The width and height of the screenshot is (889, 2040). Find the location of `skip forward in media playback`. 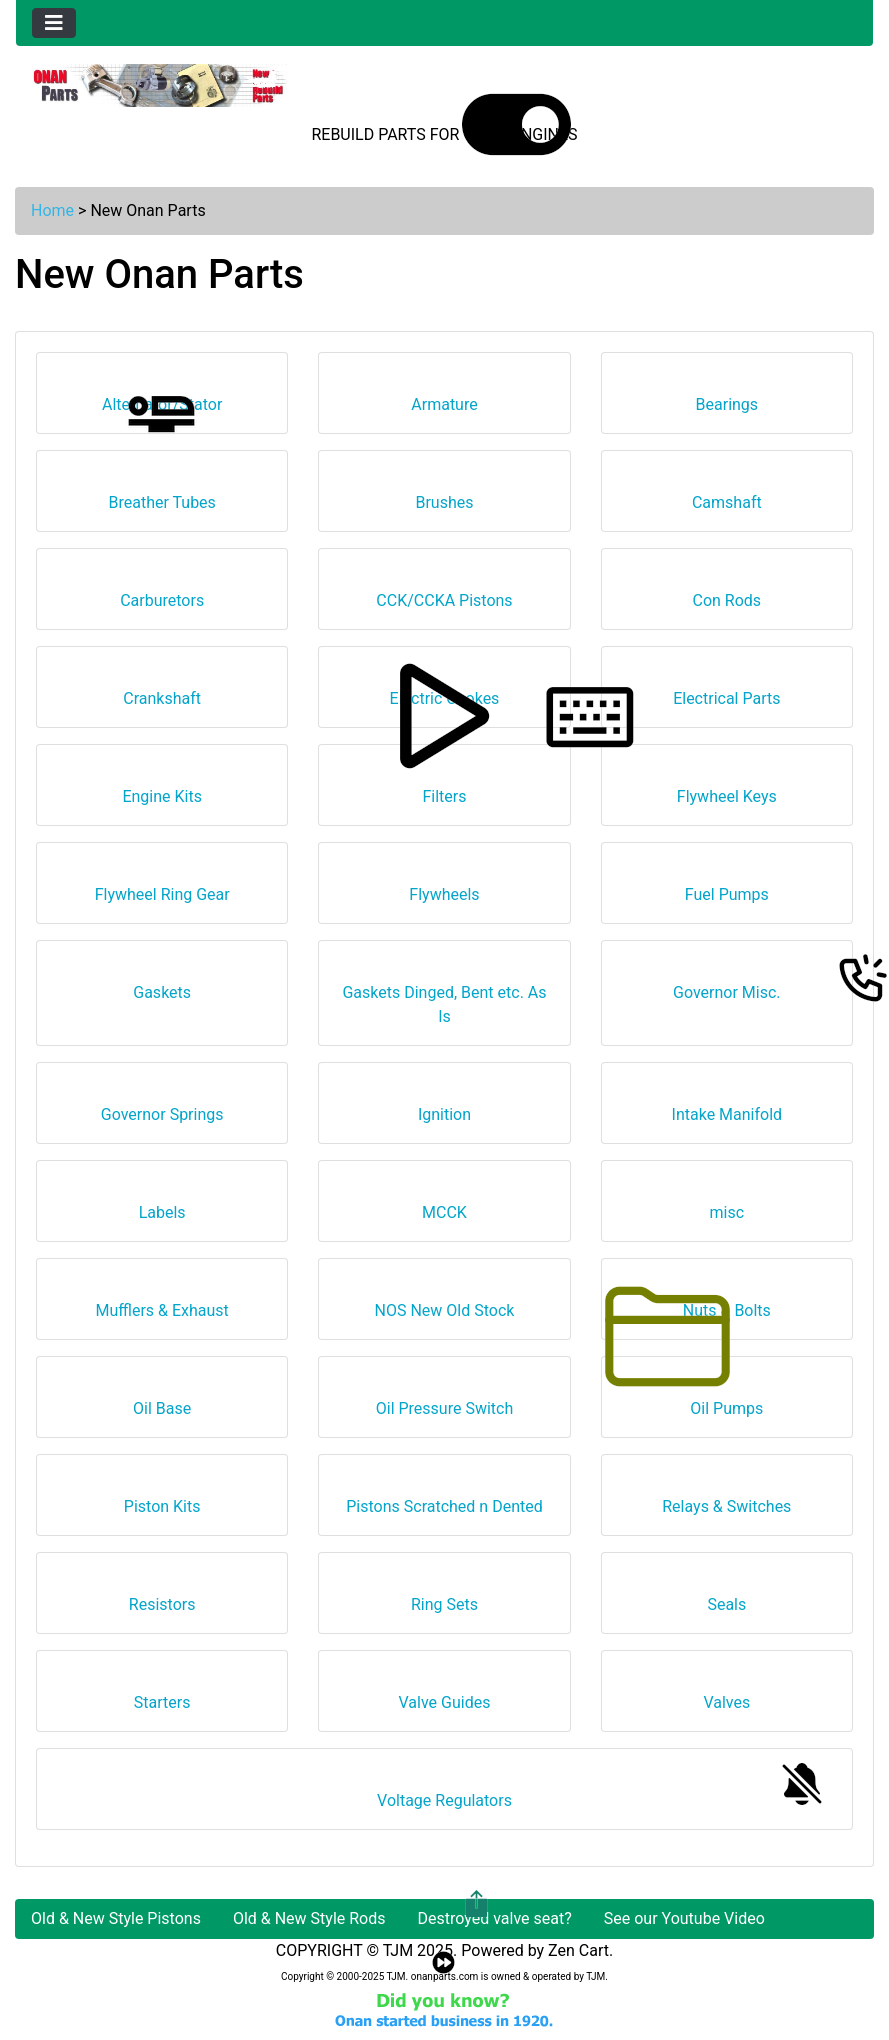

skip forward in media playback is located at coordinates (443, 1962).